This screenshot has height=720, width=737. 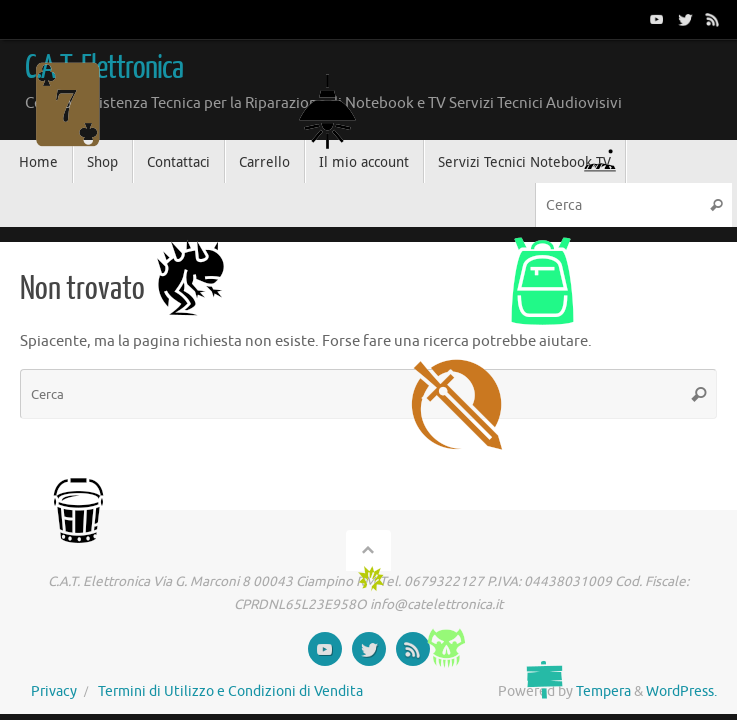 What do you see at coordinates (545, 679) in the screenshot?
I see `view in-game signpost or hint` at bounding box center [545, 679].